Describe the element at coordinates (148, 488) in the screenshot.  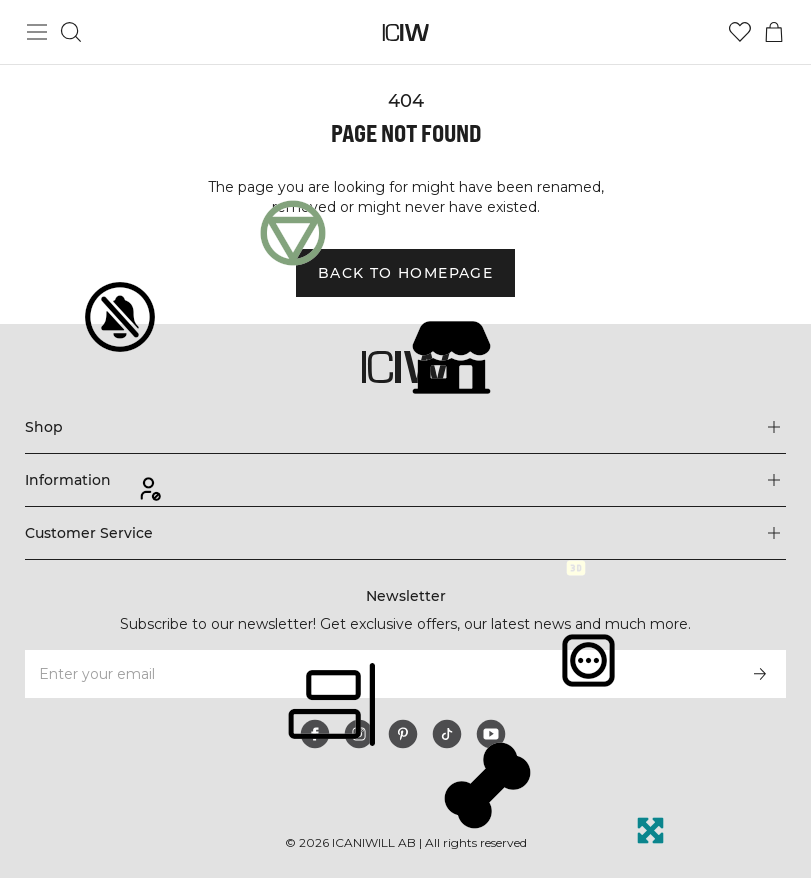
I see `cancel or block a user account` at that location.